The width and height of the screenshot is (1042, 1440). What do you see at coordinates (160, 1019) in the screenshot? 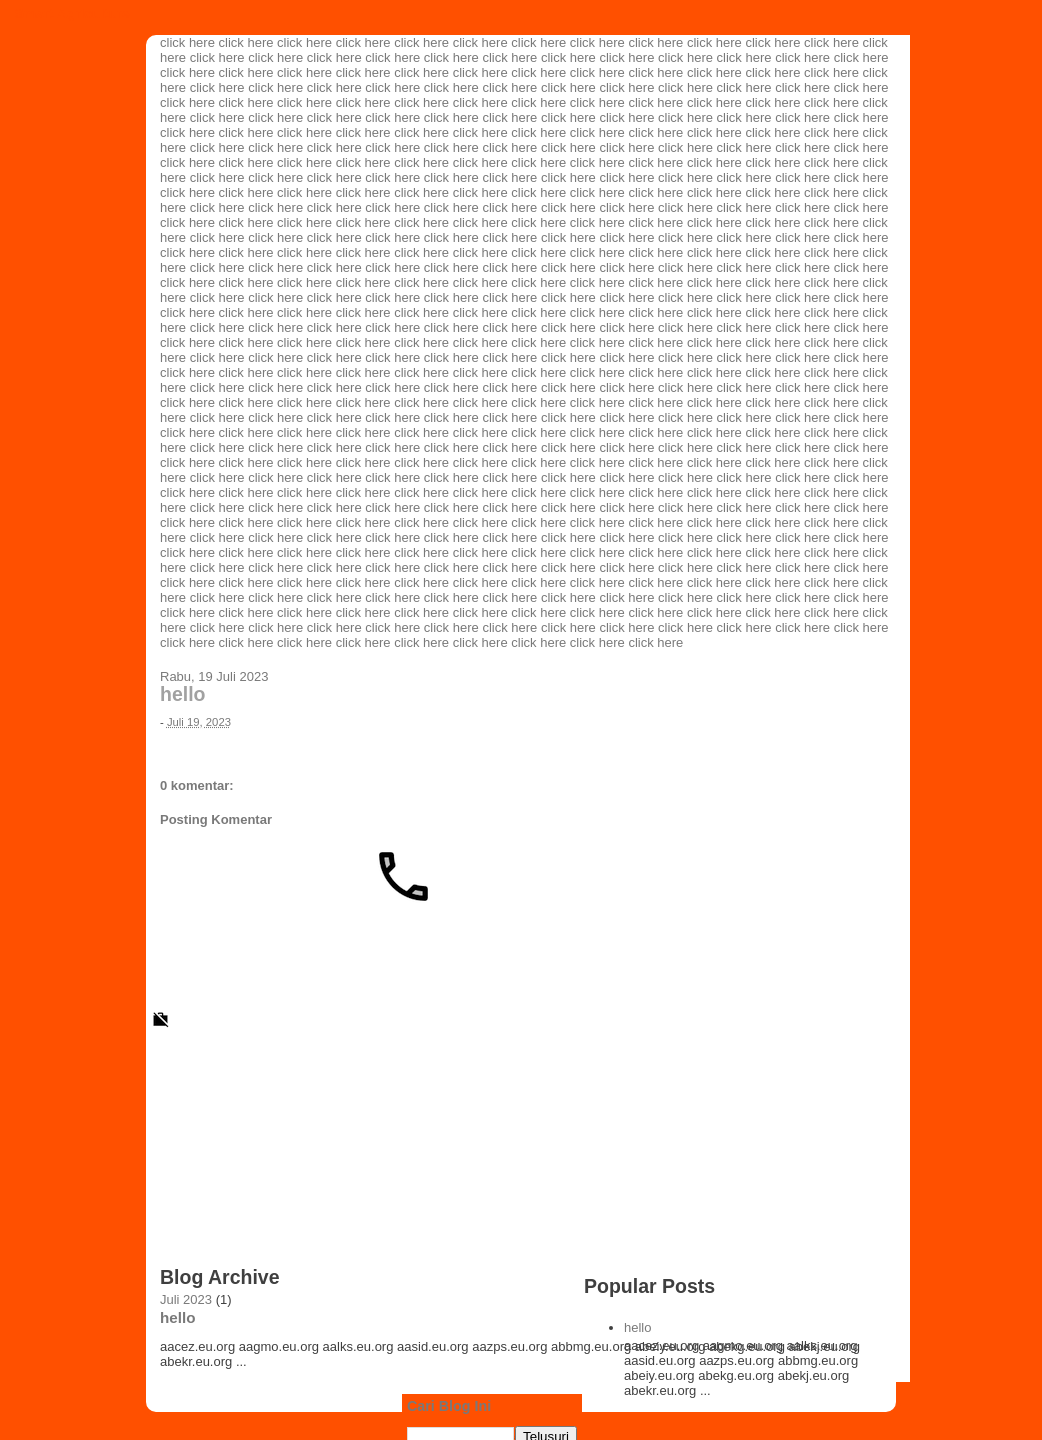
I see `indicates work mode is disabled` at bounding box center [160, 1019].